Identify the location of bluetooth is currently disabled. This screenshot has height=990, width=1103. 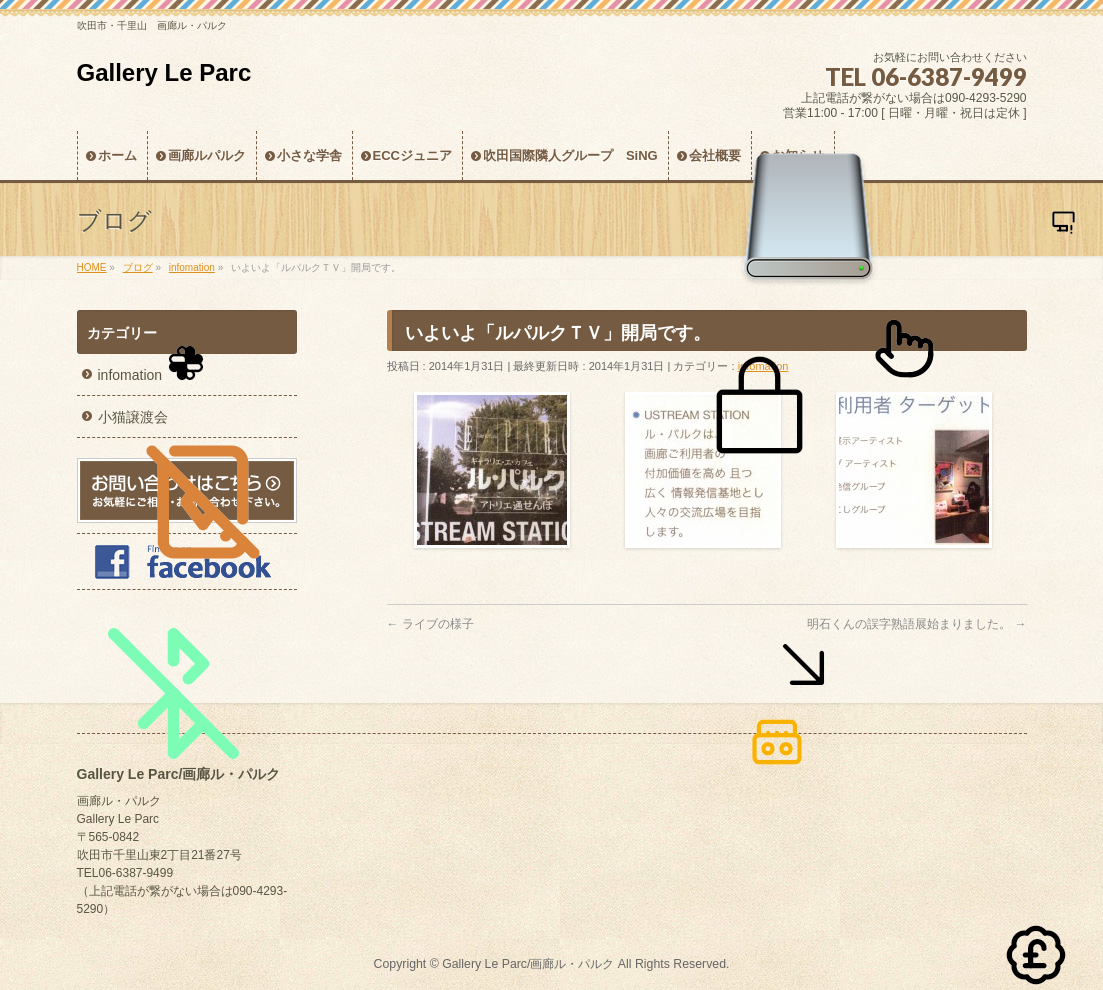
(173, 693).